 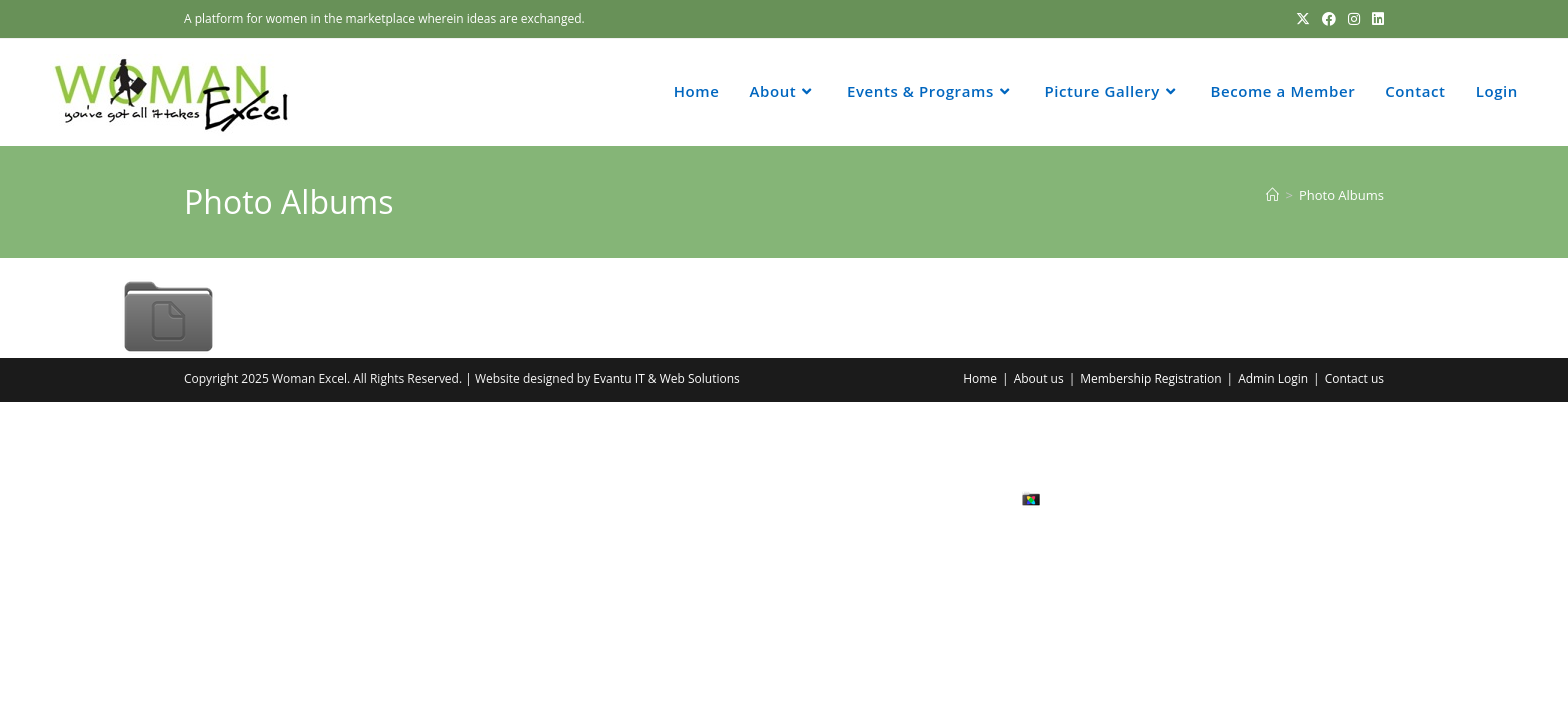 I want to click on open your documents folder, so click(x=168, y=316).